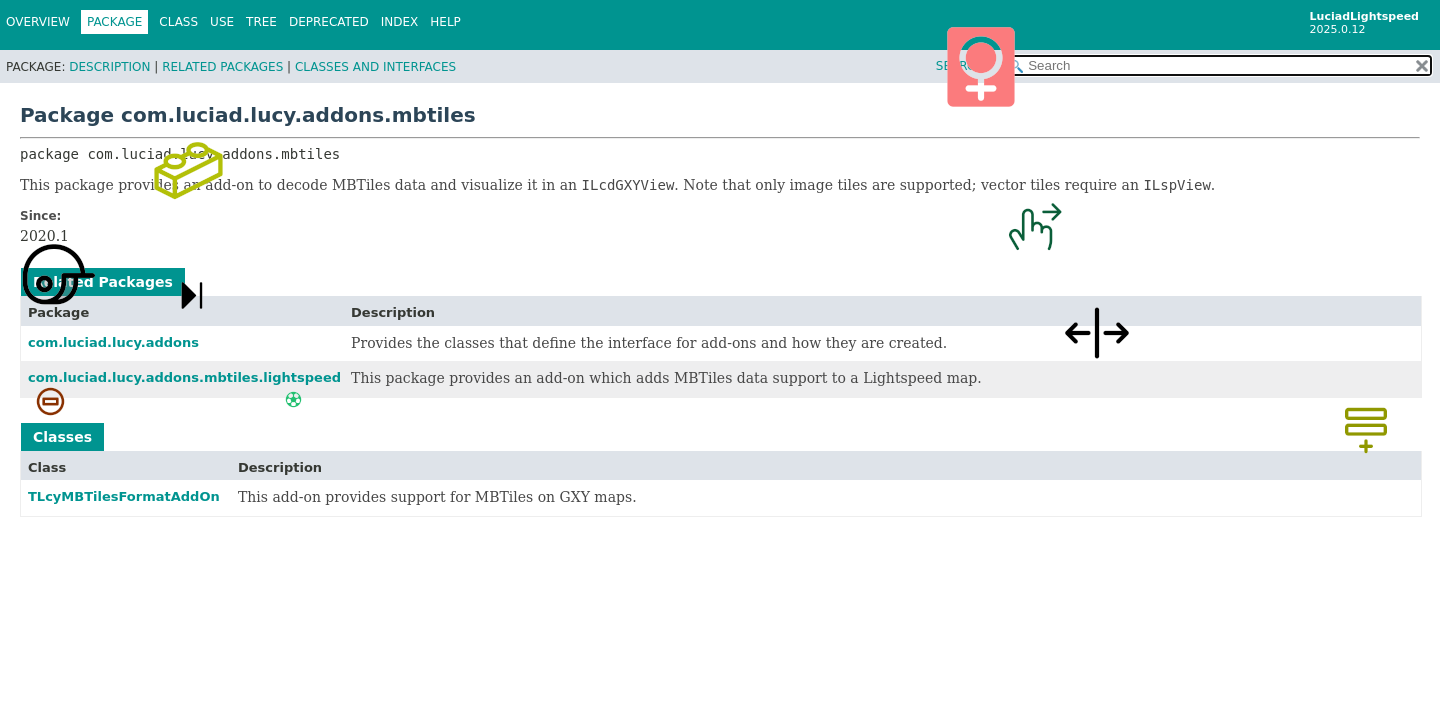 This screenshot has width=1440, height=720. What do you see at coordinates (188, 169) in the screenshot?
I see `access building or construction features` at bounding box center [188, 169].